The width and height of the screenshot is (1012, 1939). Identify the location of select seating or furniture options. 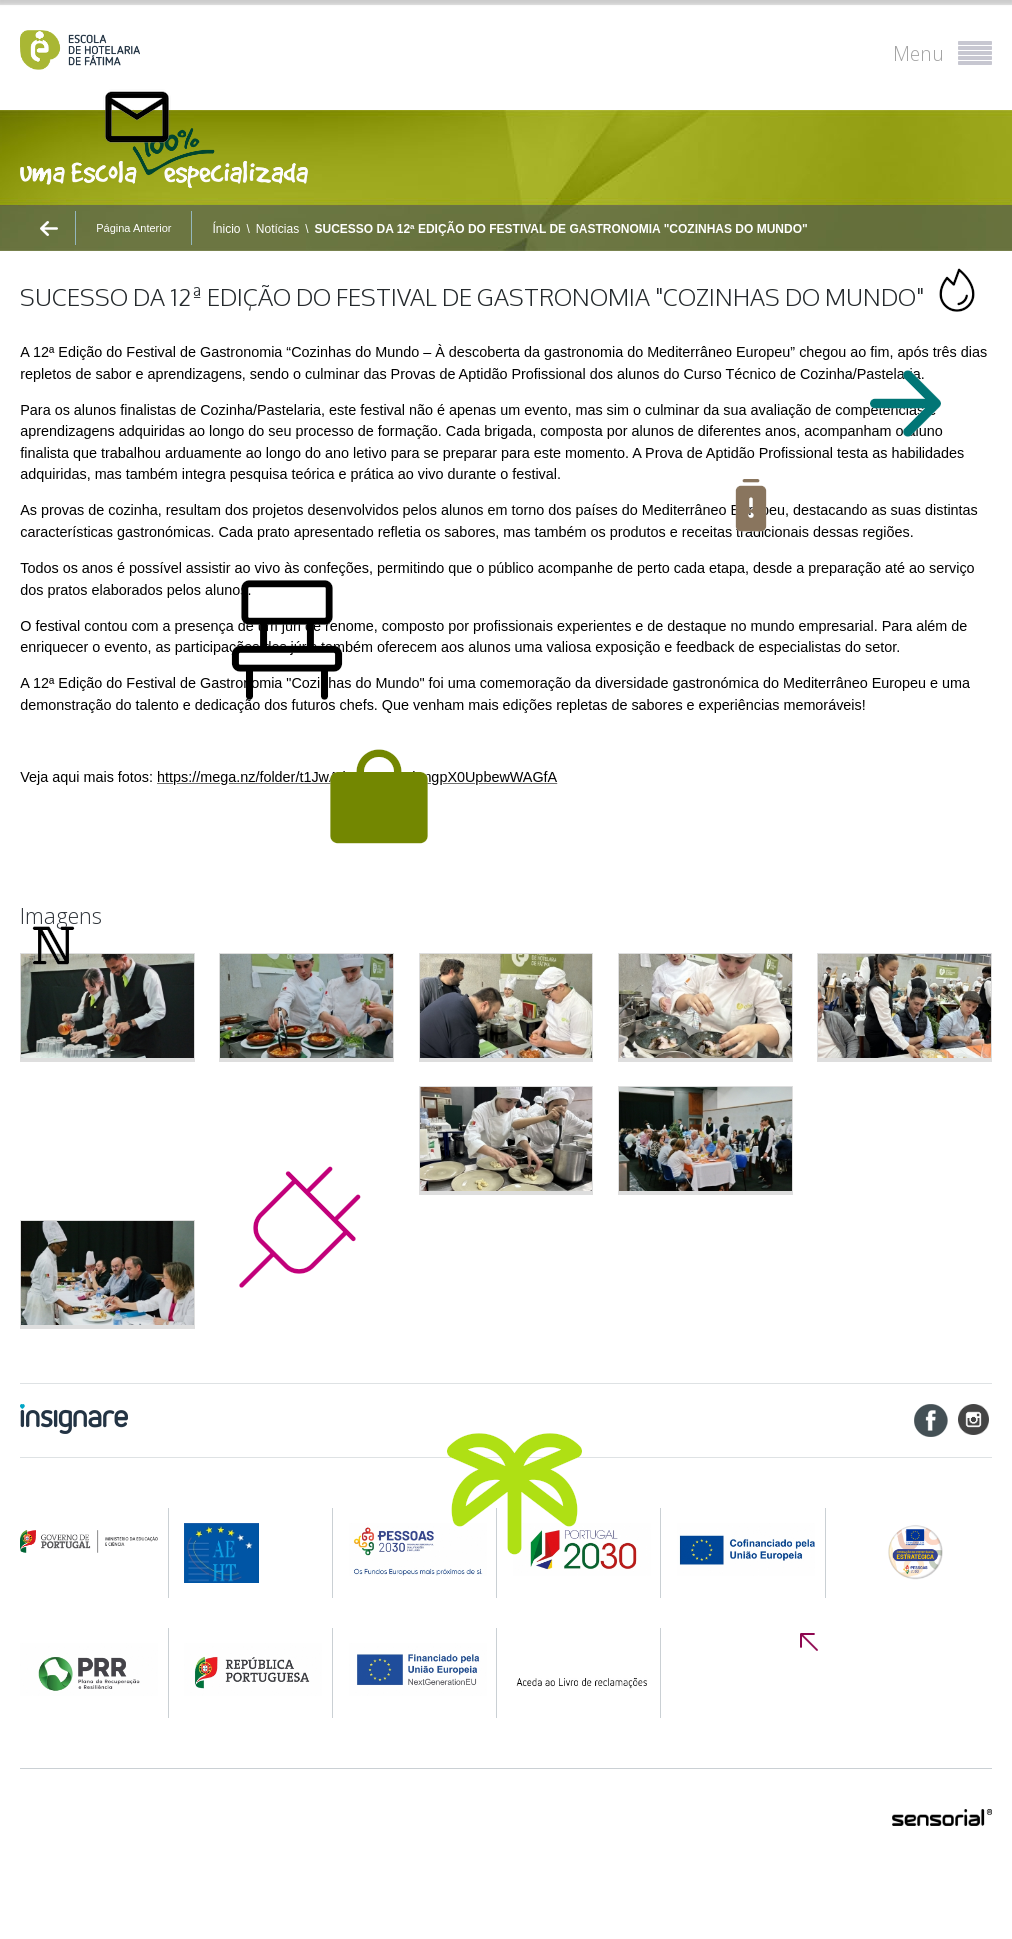
(287, 640).